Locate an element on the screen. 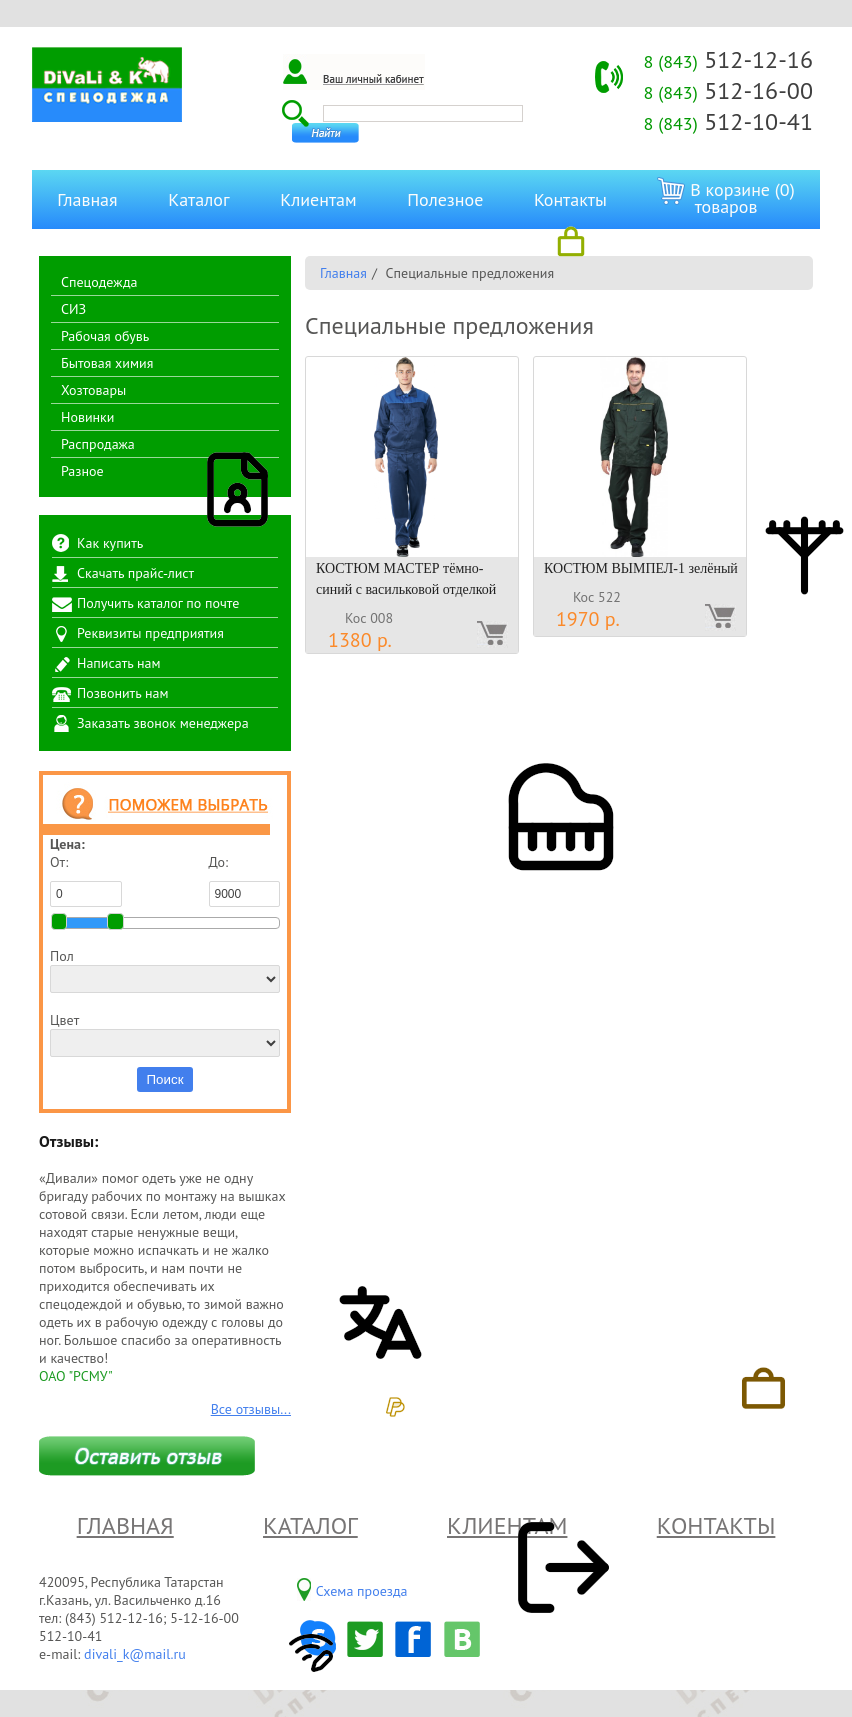 This screenshot has width=852, height=1717. view user profile document is located at coordinates (237, 489).